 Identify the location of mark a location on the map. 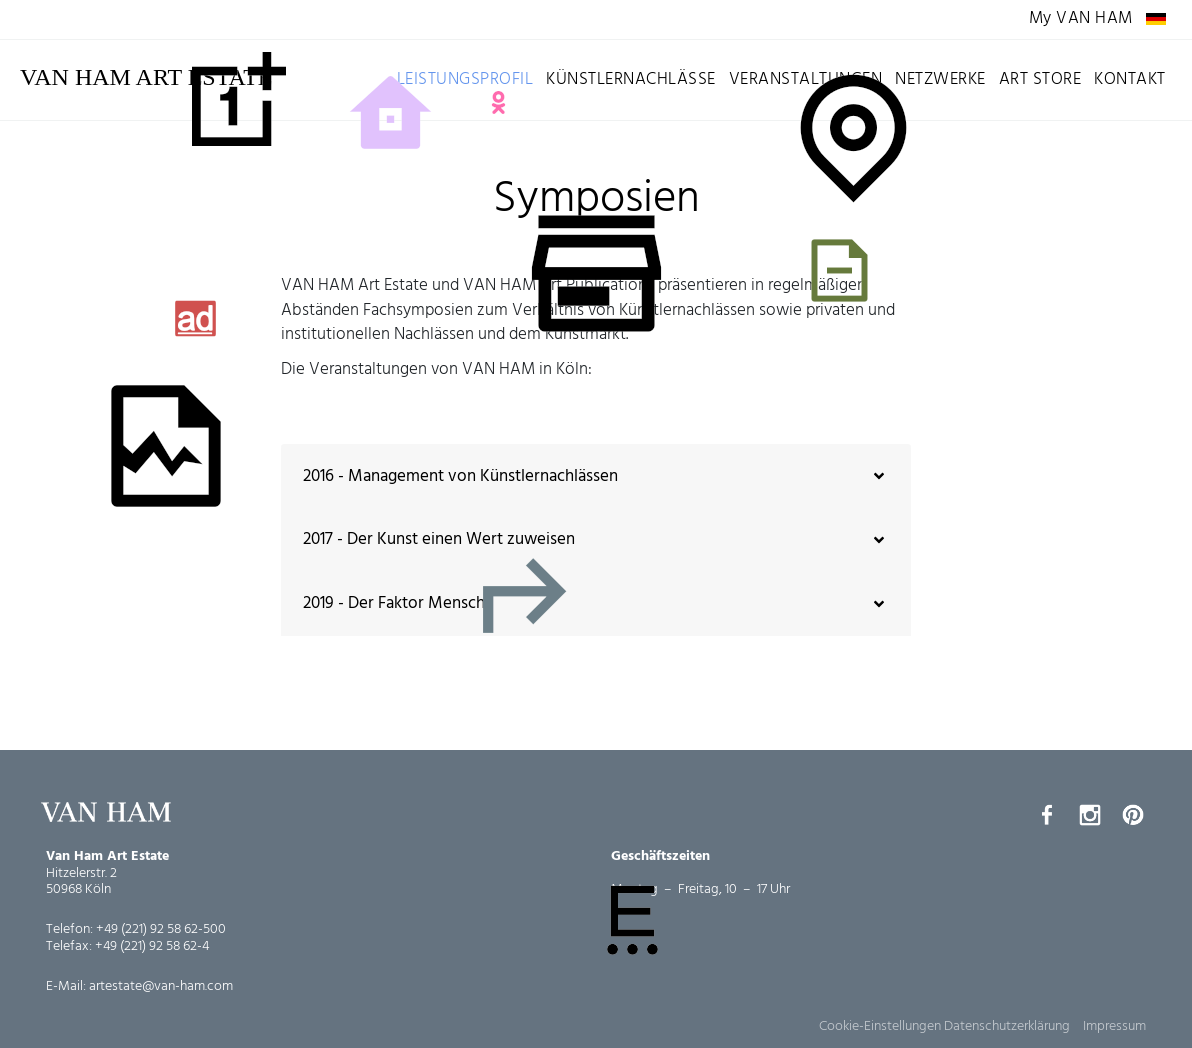
(853, 133).